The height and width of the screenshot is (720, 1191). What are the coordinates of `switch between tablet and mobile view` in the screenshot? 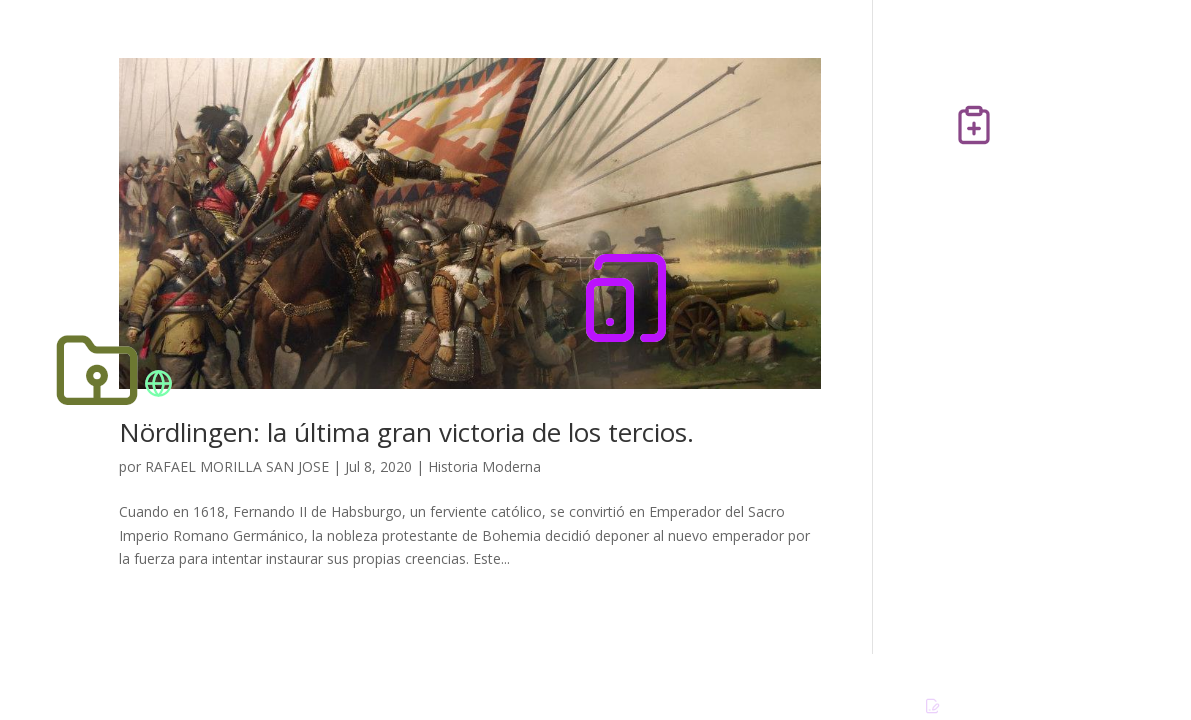 It's located at (626, 298).